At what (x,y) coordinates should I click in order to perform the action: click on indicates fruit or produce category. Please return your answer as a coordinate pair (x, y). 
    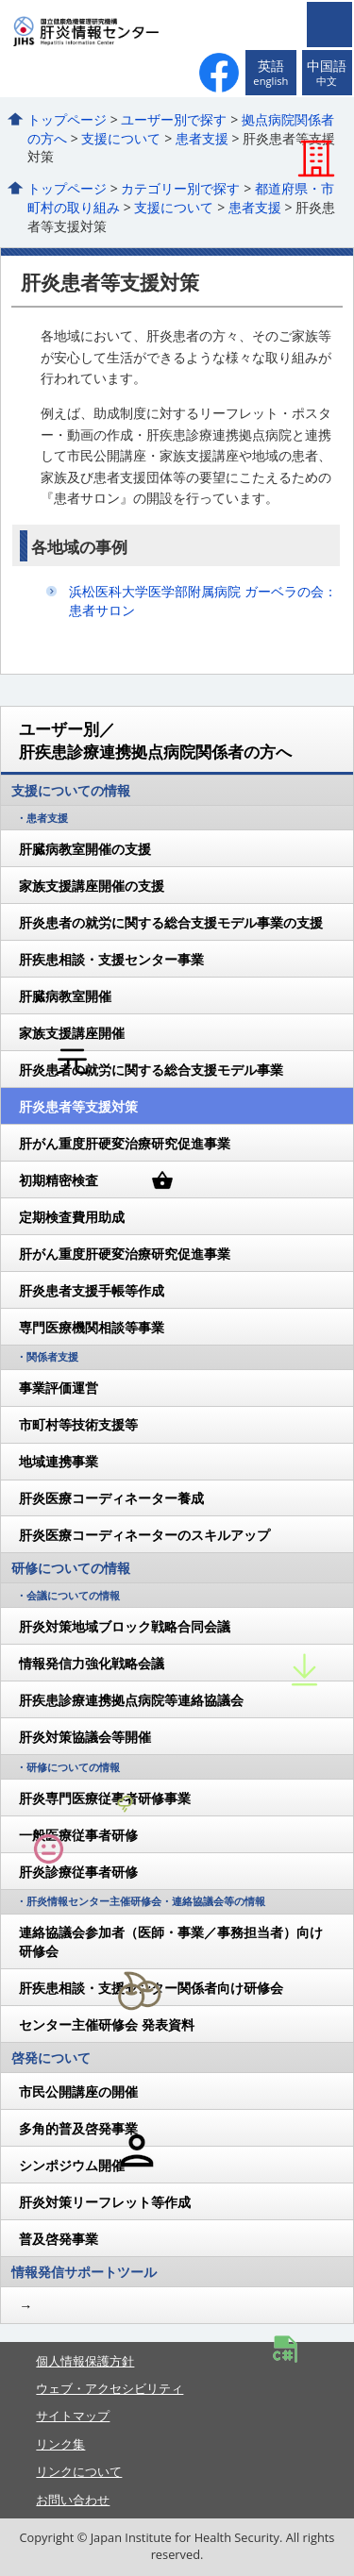
    Looking at the image, I should click on (139, 1991).